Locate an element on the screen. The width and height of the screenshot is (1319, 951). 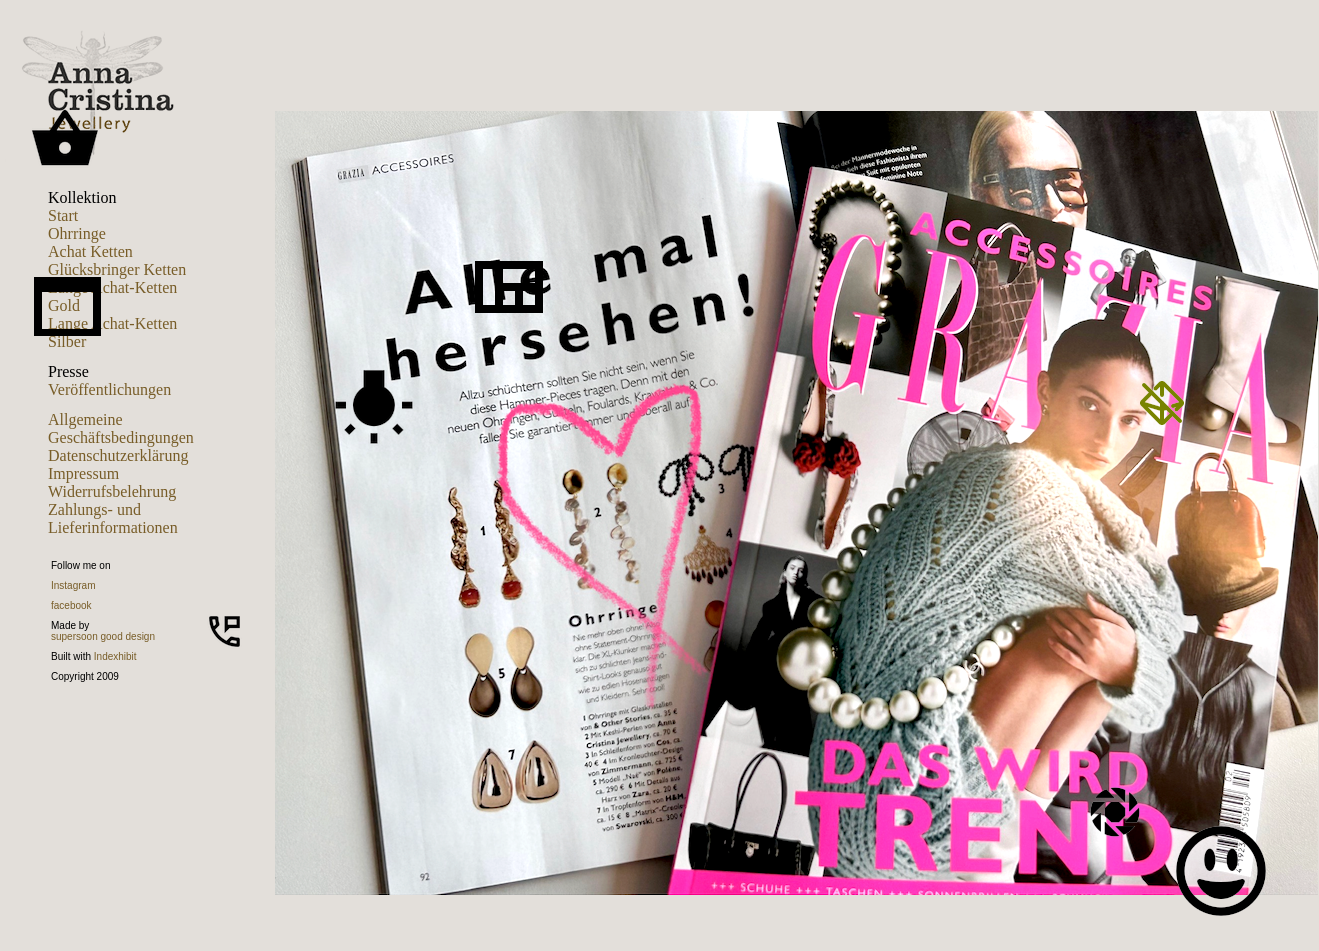
open a web page or browser window is located at coordinates (67, 306).